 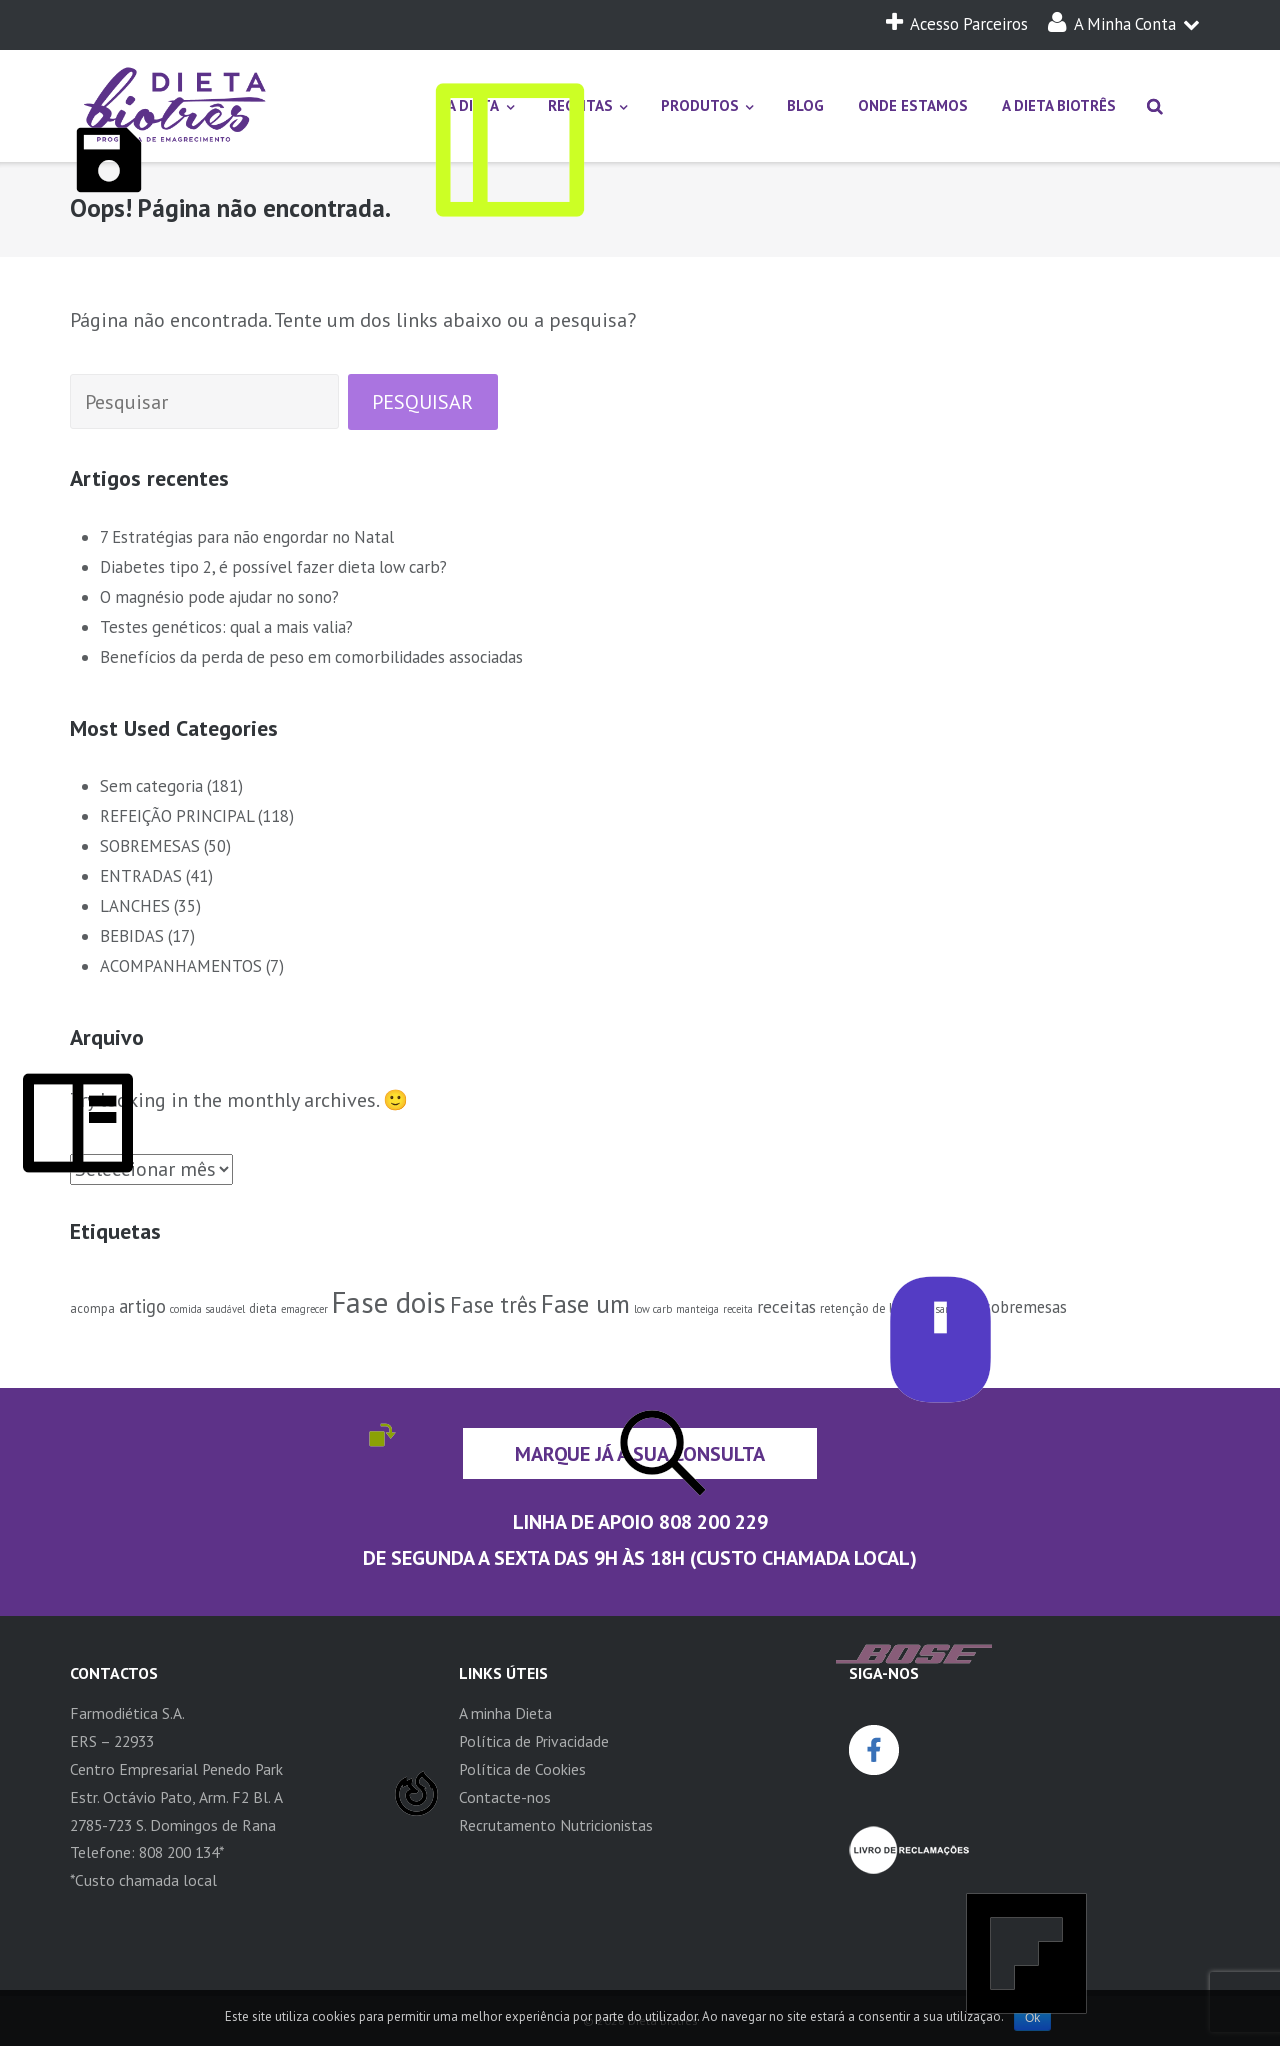 I want to click on open Firefox browser, so click(x=416, y=1794).